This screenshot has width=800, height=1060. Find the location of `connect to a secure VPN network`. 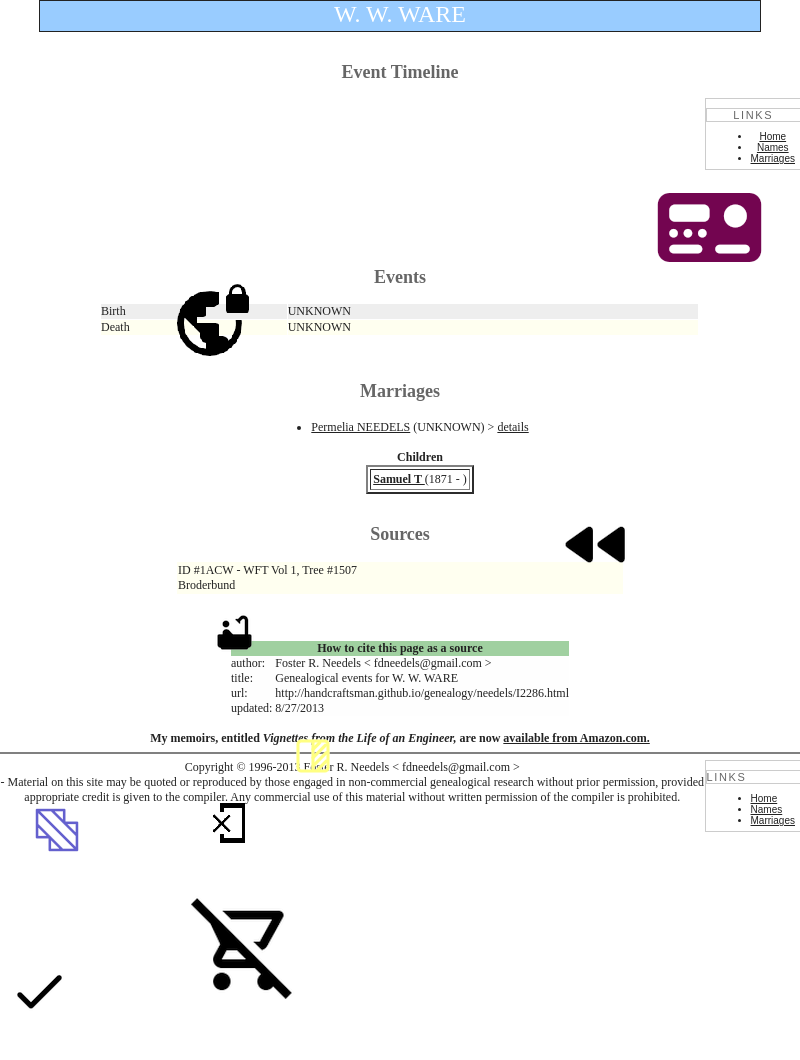

connect to a secure VPN network is located at coordinates (213, 320).